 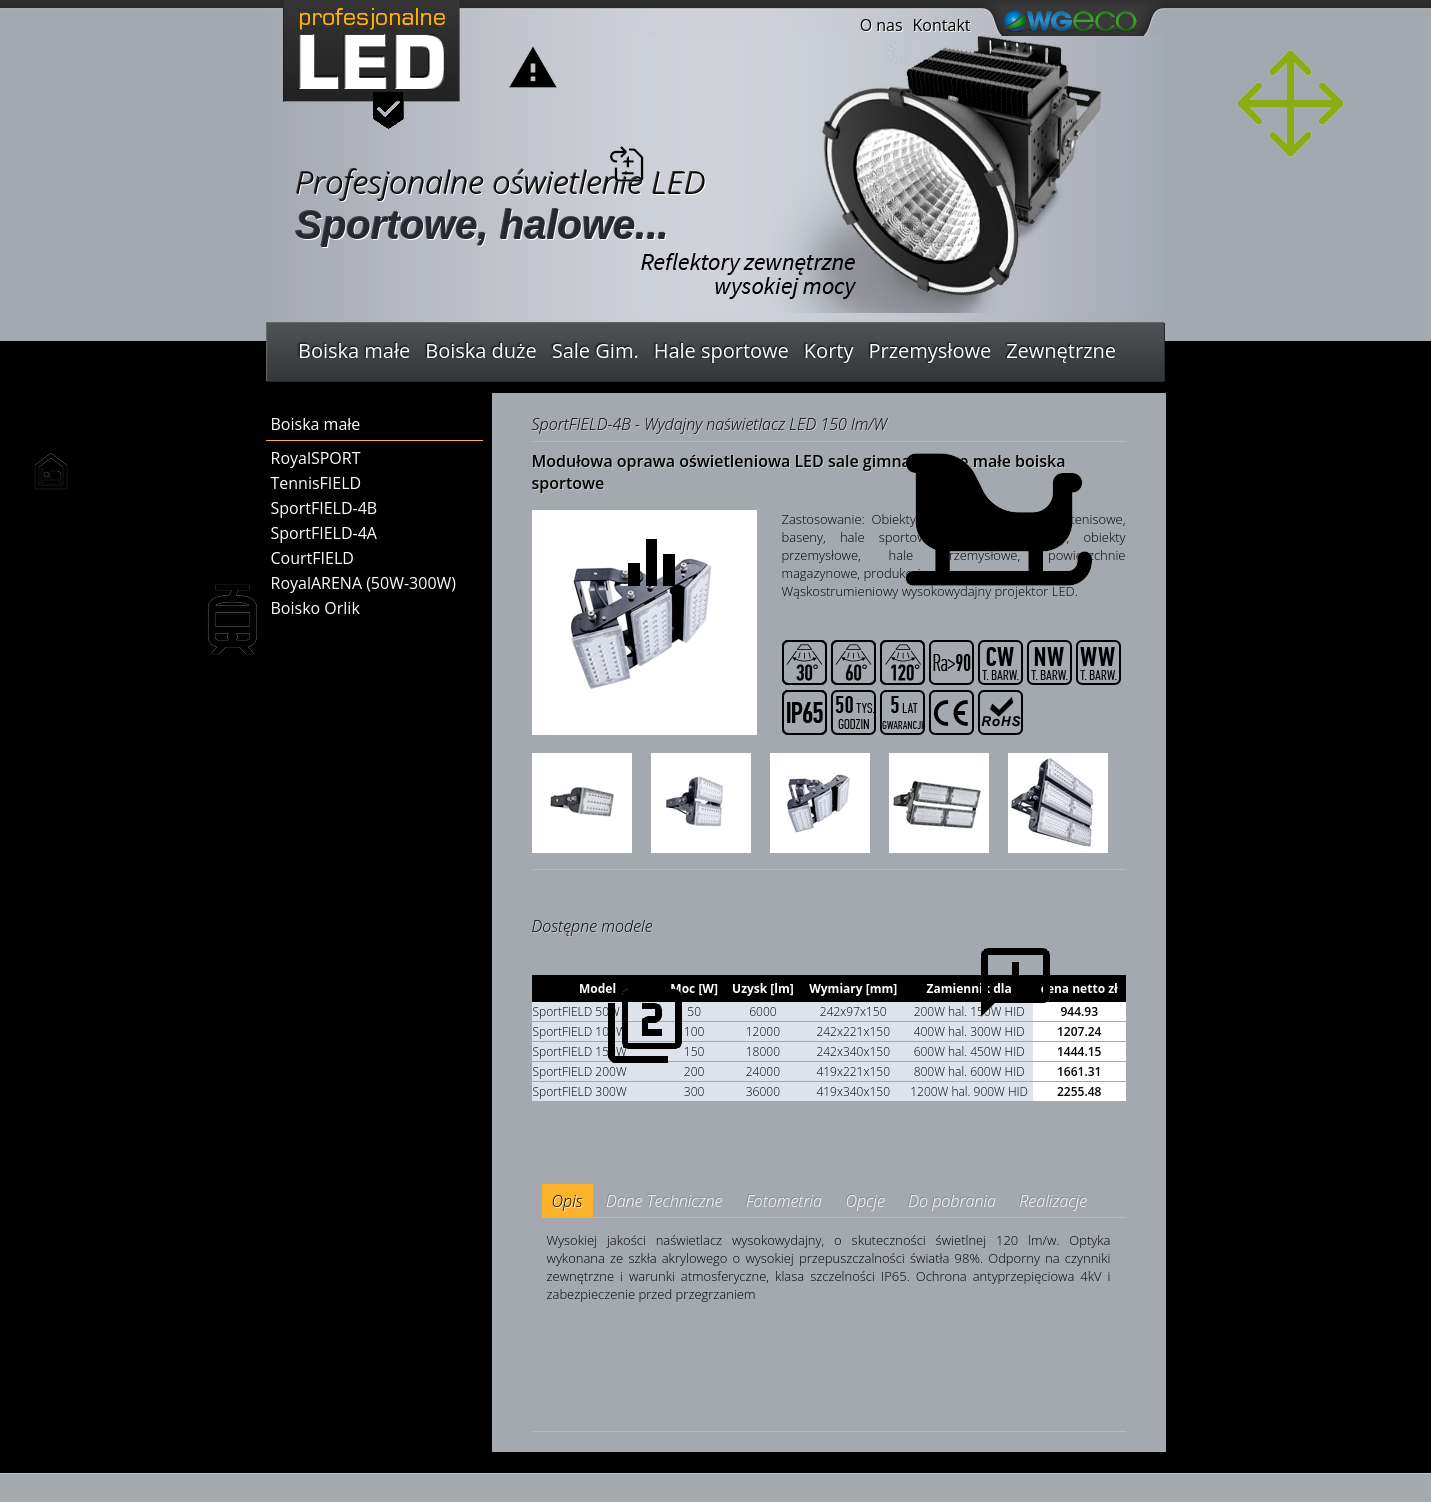 I want to click on message failed to send, so click(x=1015, y=982).